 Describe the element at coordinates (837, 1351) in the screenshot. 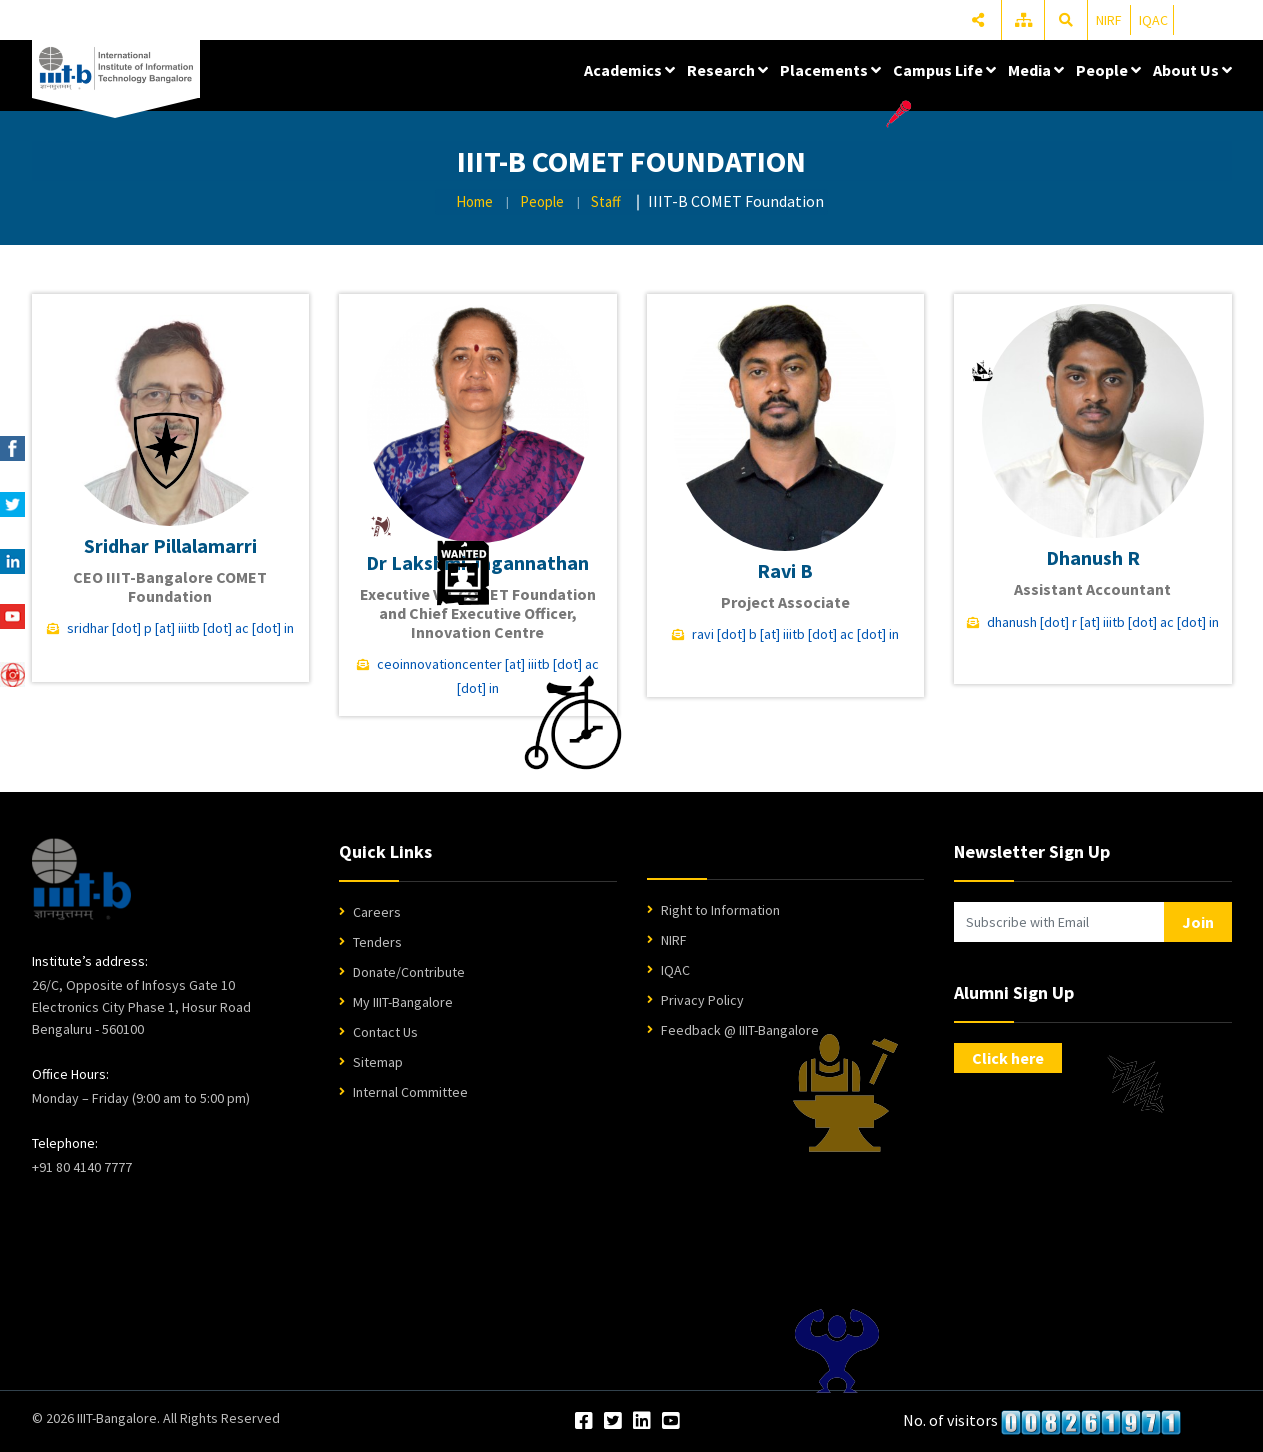

I see `view strength or fitness stats` at that location.